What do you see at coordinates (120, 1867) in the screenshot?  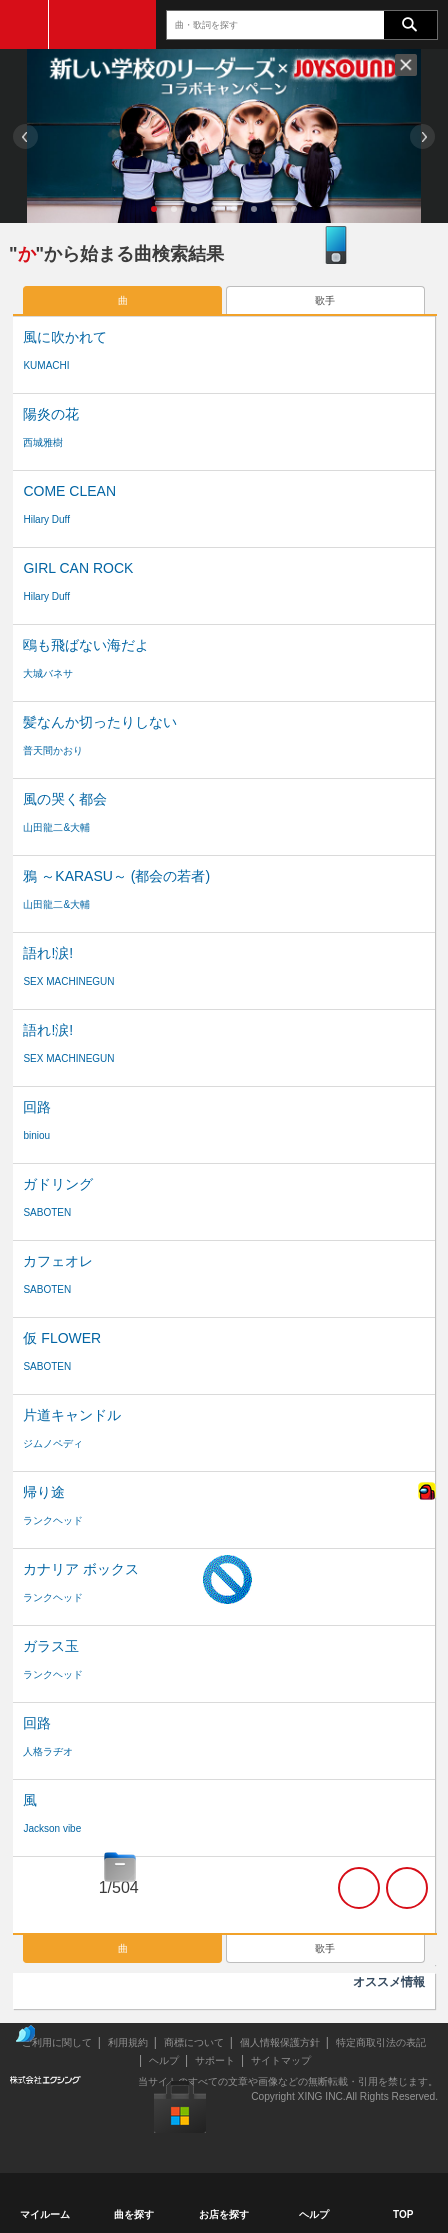 I see `open the files app` at bounding box center [120, 1867].